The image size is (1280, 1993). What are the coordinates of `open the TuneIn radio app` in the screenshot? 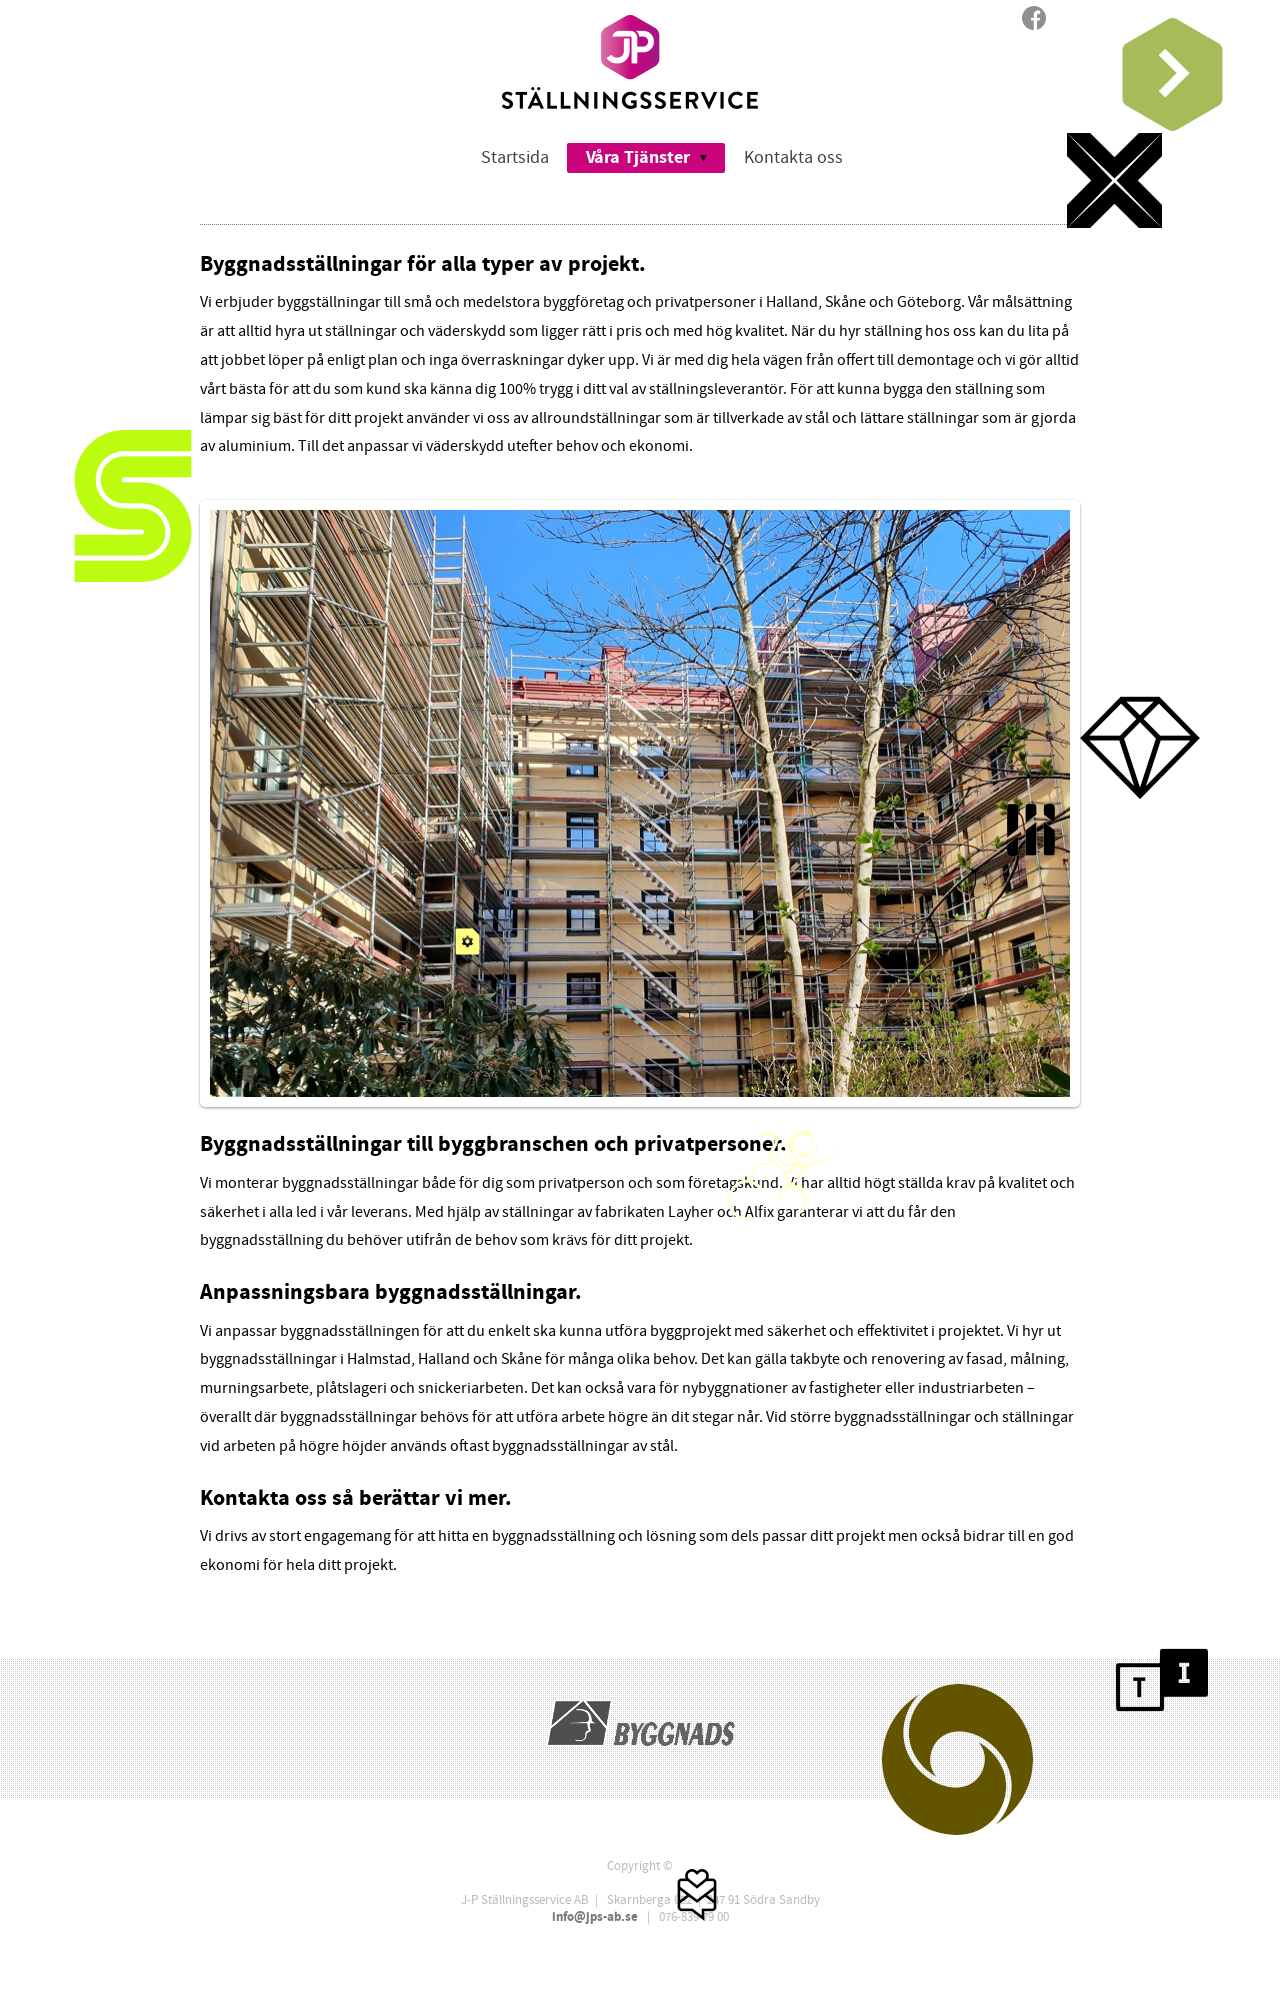 It's located at (1162, 1680).